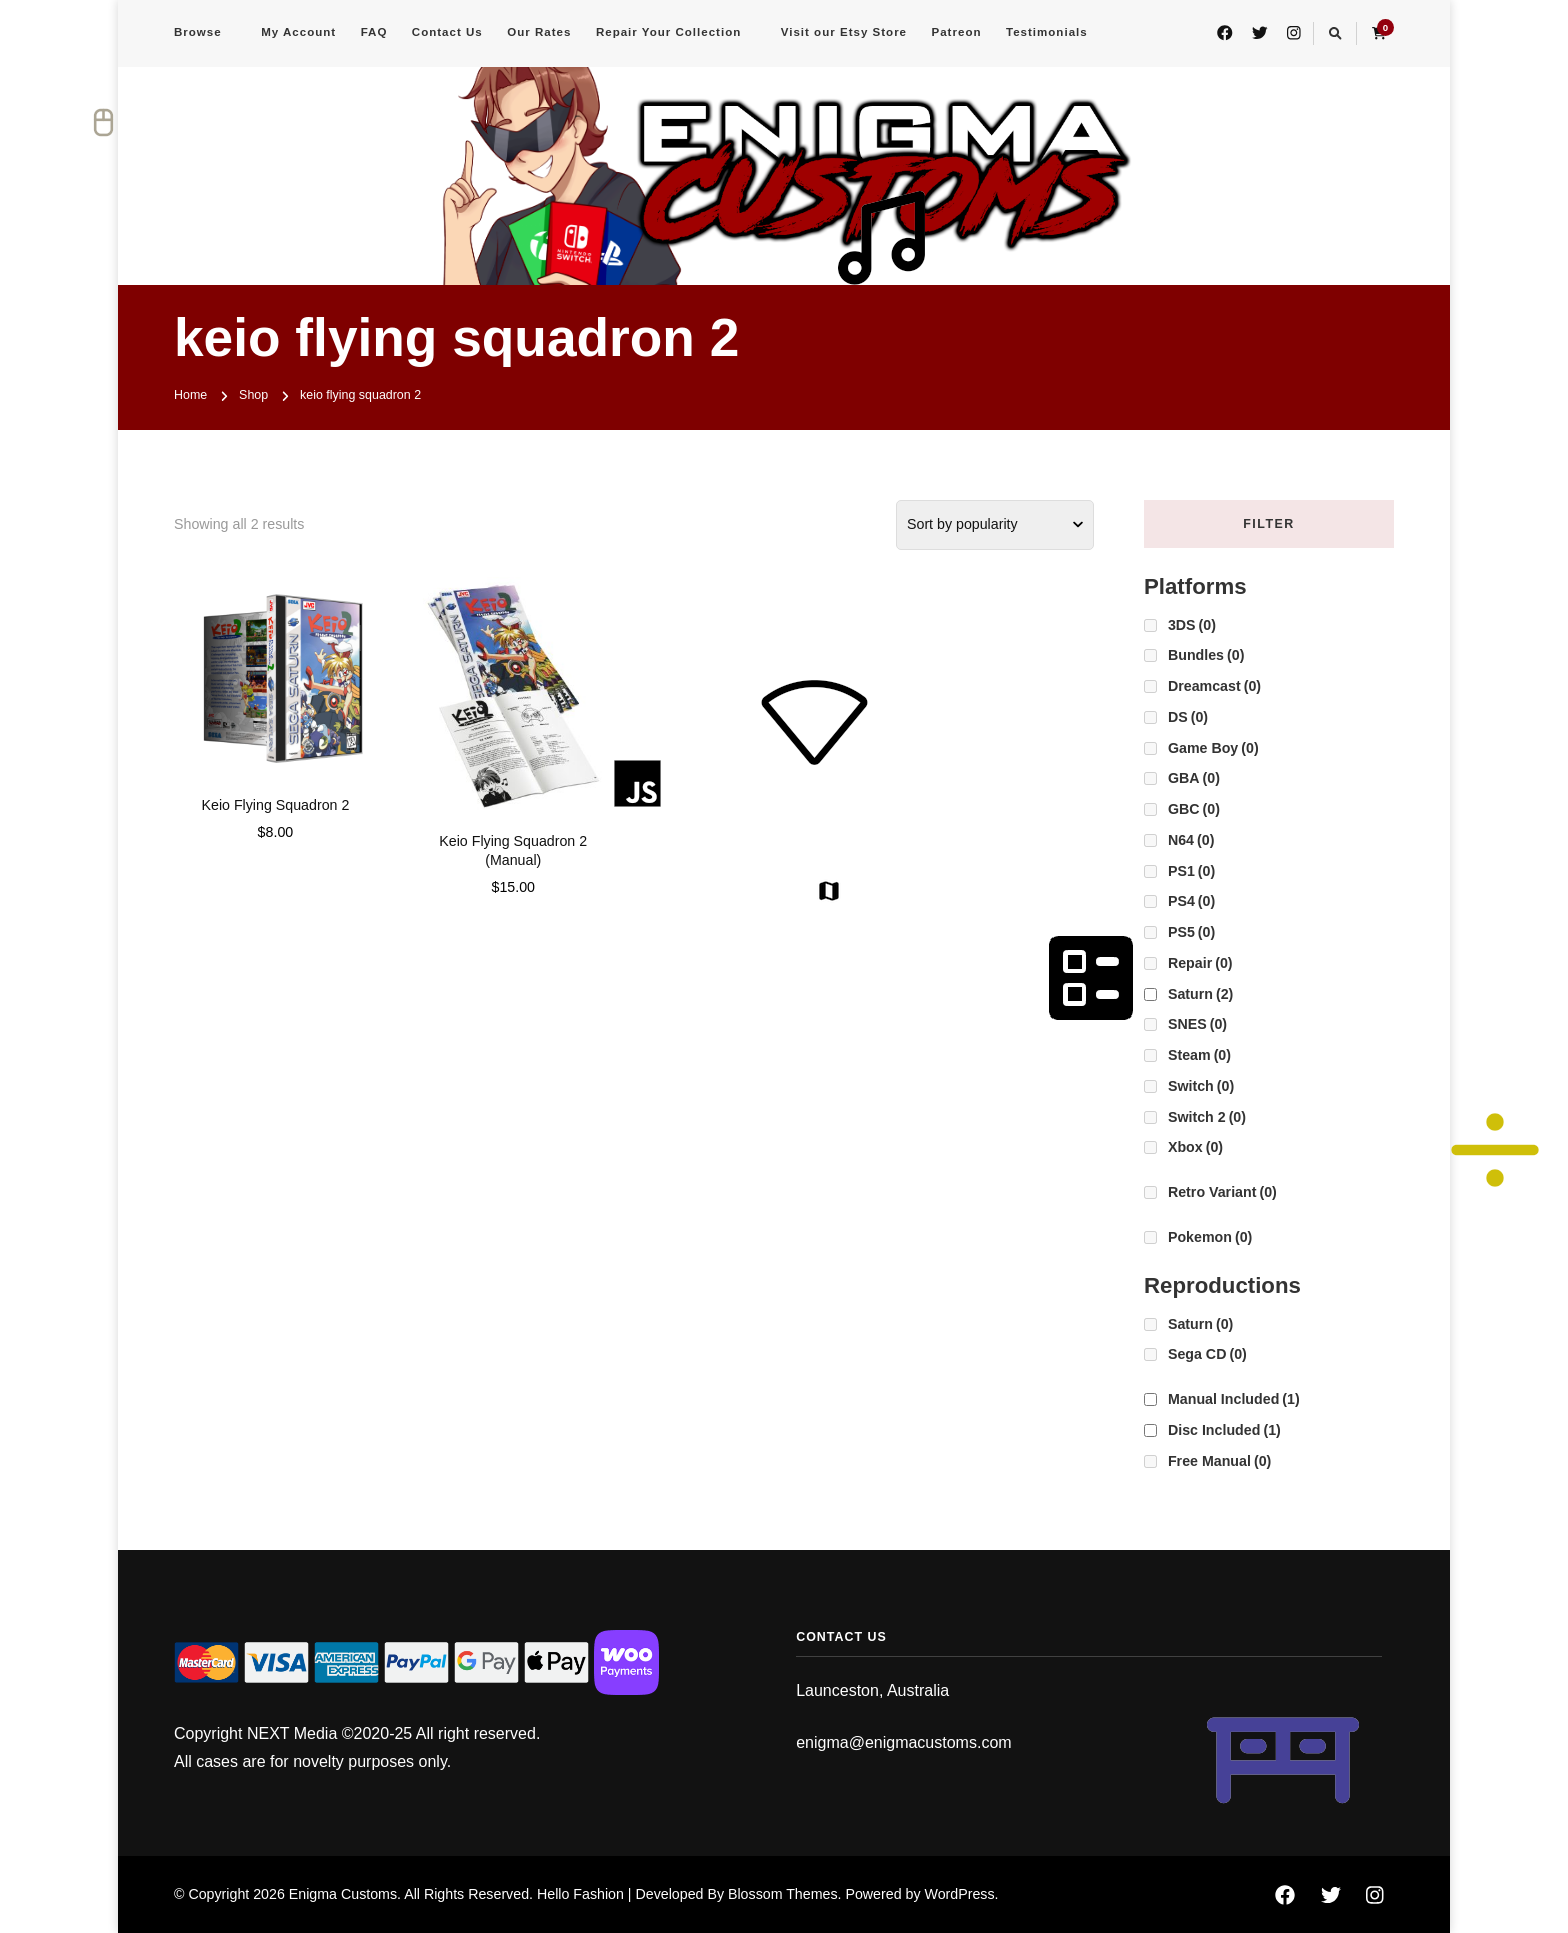 This screenshot has height=1933, width=1568. What do you see at coordinates (637, 783) in the screenshot?
I see `indicates javascript programming language` at bounding box center [637, 783].